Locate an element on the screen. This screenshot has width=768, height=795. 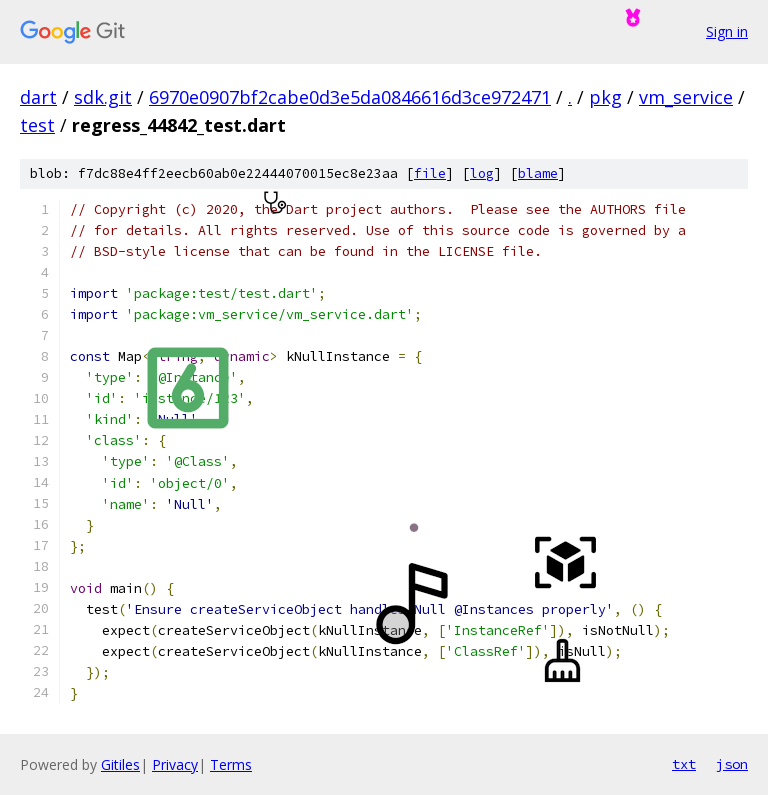
view achievements or awards is located at coordinates (633, 18).